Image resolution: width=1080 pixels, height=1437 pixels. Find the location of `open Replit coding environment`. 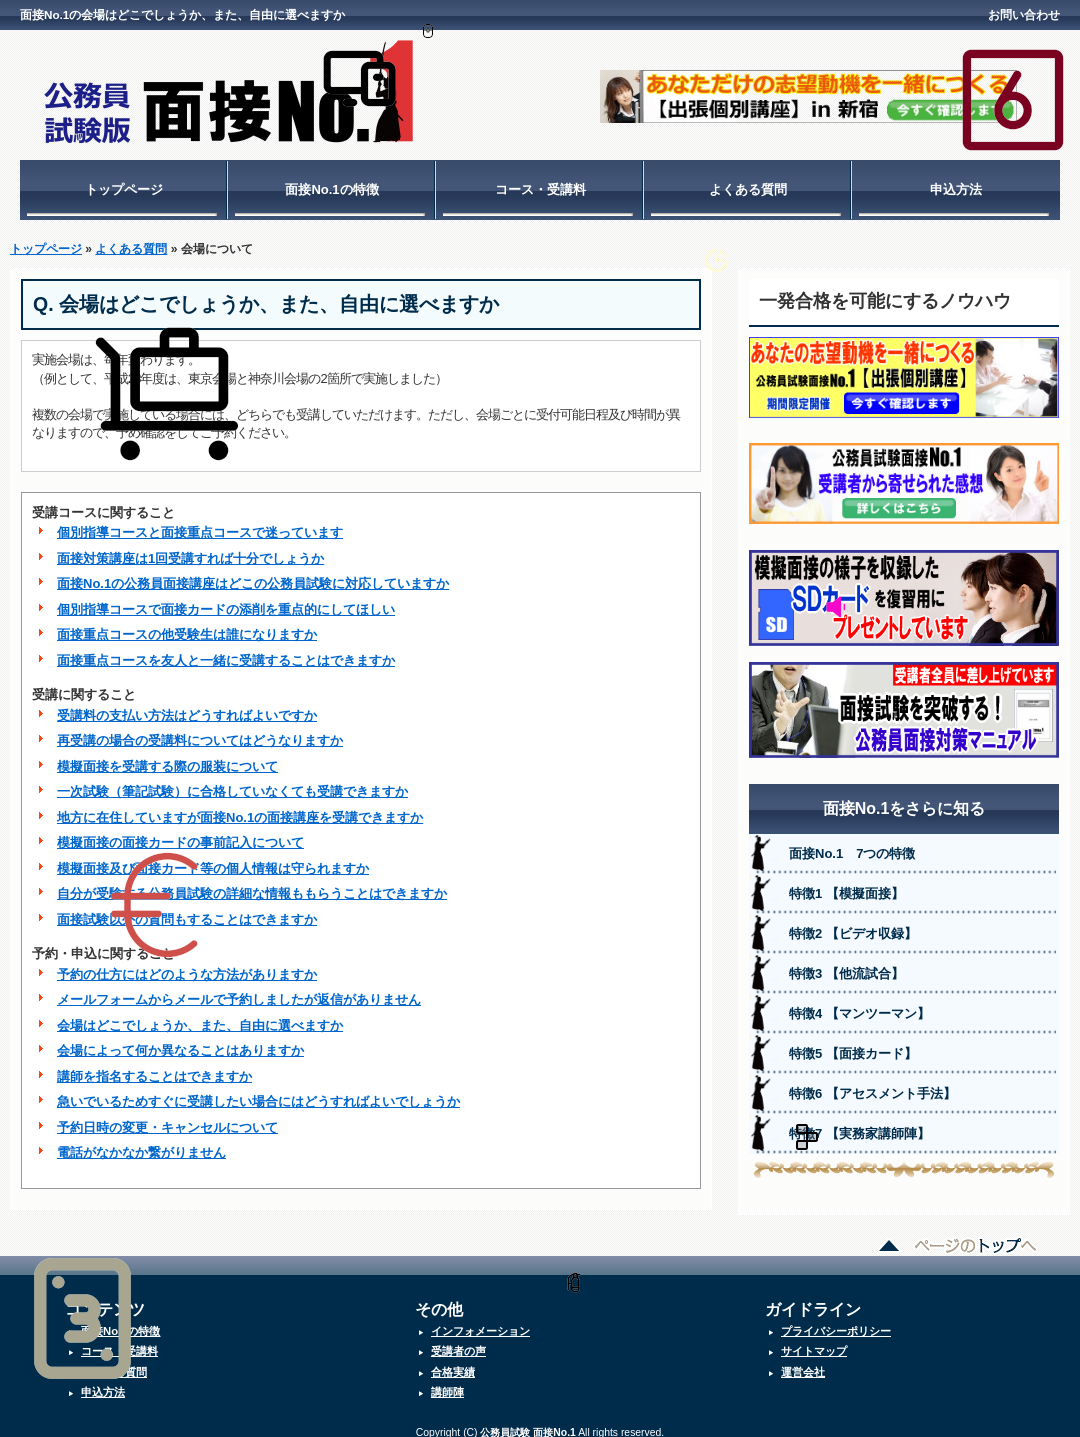

open Replit coding environment is located at coordinates (805, 1137).